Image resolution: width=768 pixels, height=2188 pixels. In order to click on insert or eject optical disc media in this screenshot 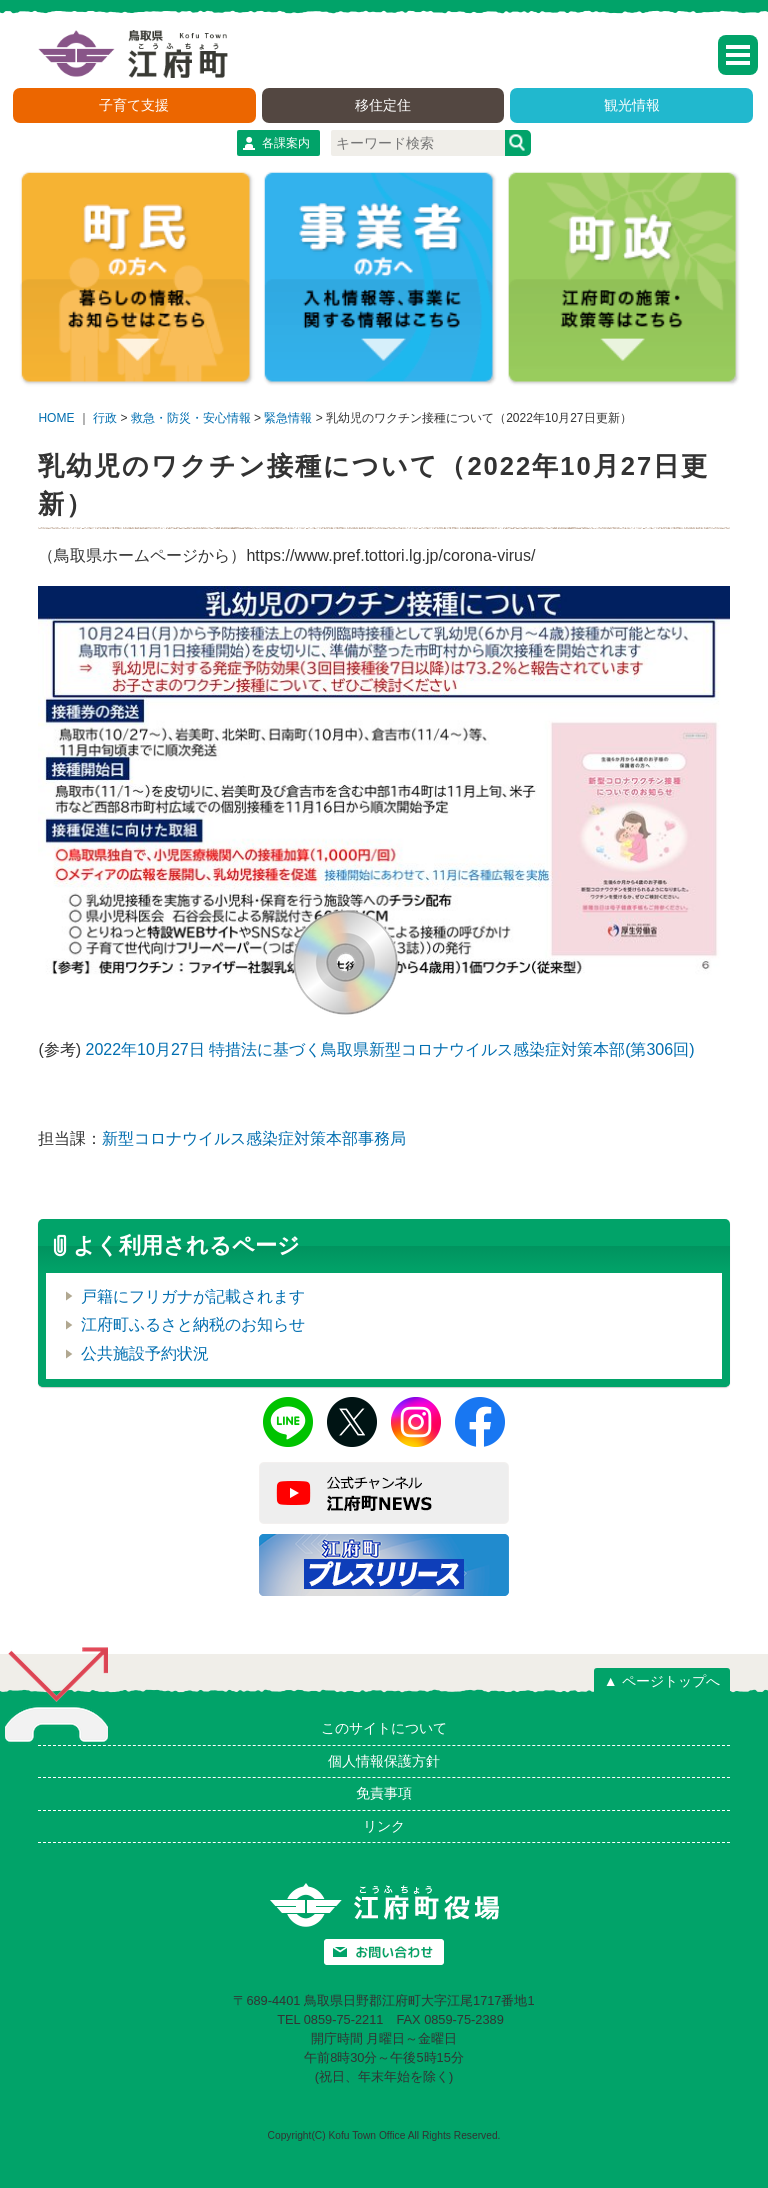, I will do `click(345, 962)`.